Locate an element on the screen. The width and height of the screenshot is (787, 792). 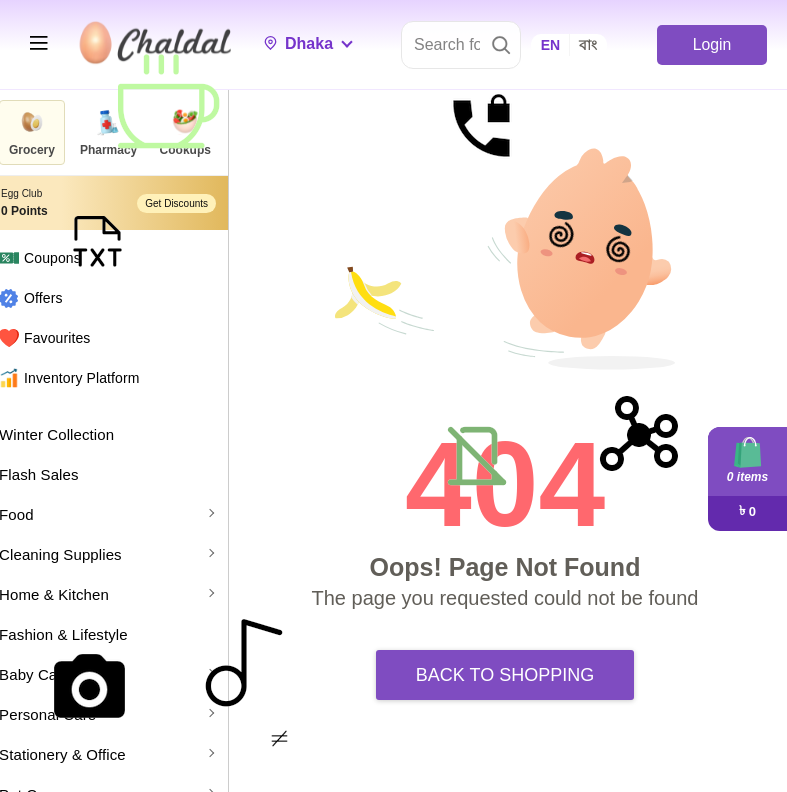
indicates phone is locked during a call is located at coordinates (481, 128).